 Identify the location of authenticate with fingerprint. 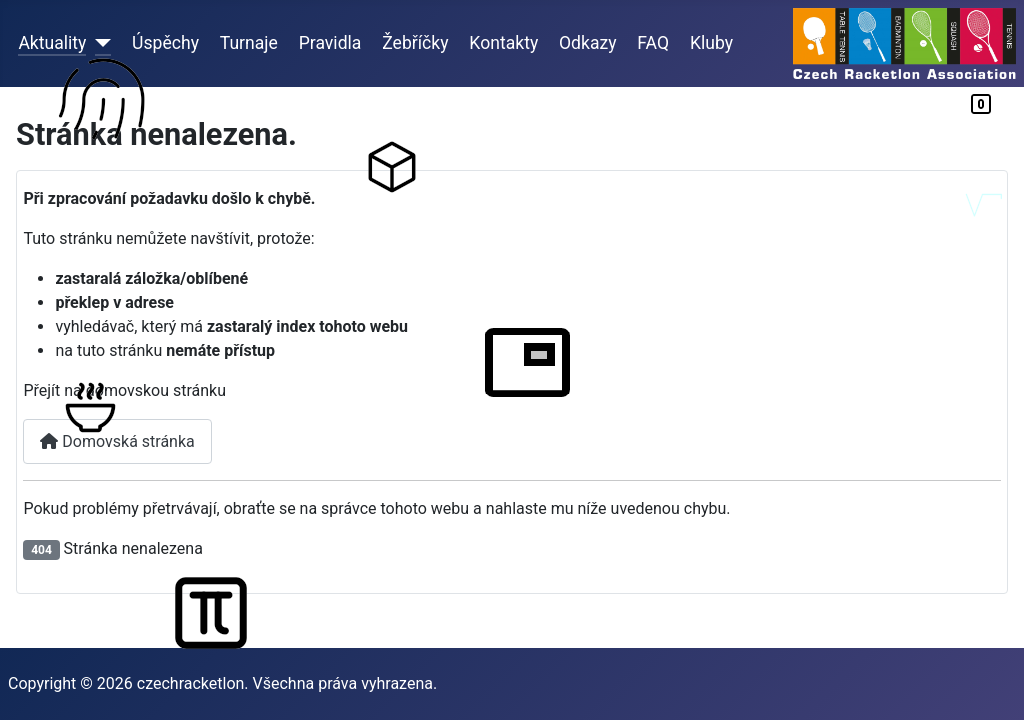
(103, 99).